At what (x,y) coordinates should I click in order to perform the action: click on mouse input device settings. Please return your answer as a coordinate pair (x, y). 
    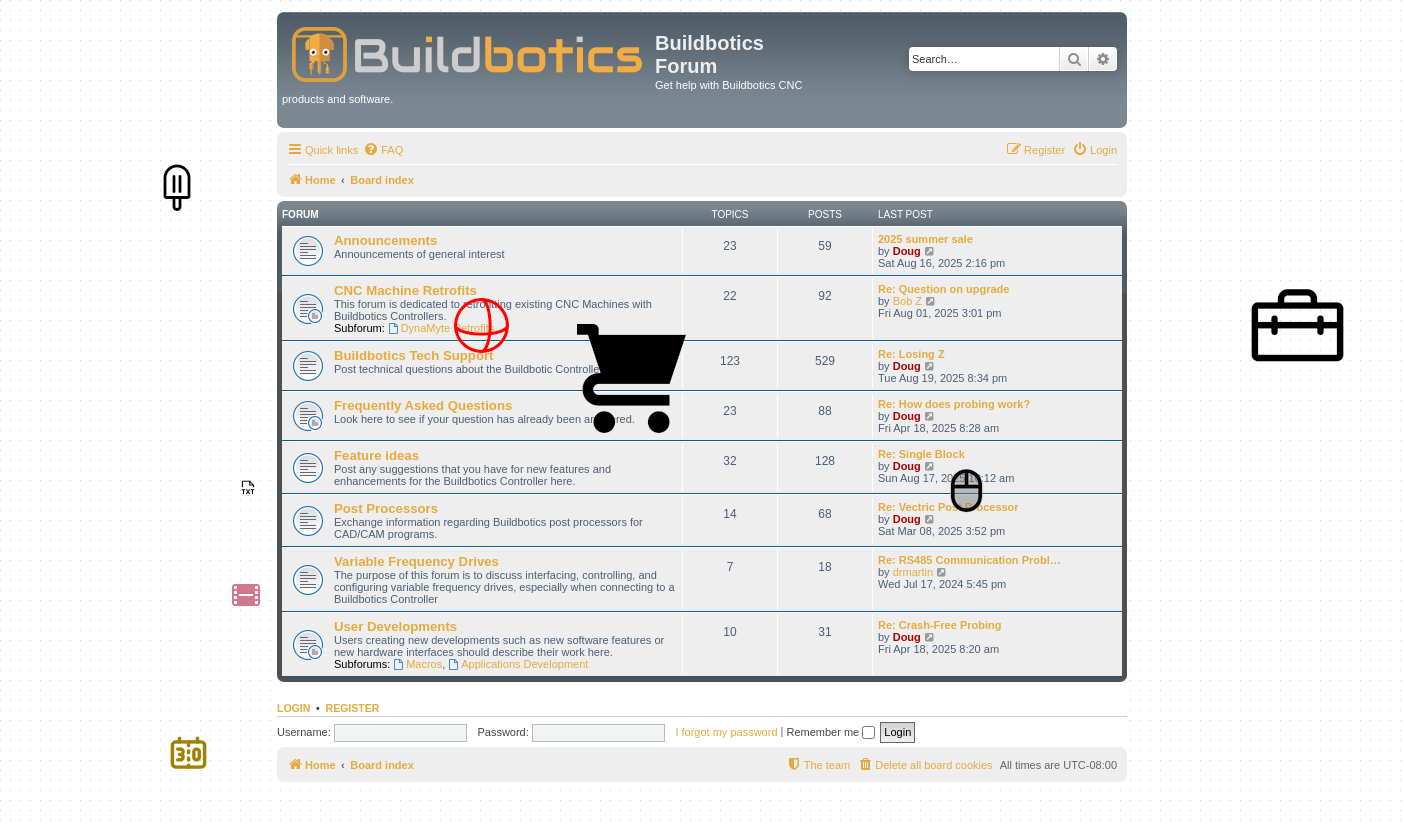
    Looking at the image, I should click on (966, 490).